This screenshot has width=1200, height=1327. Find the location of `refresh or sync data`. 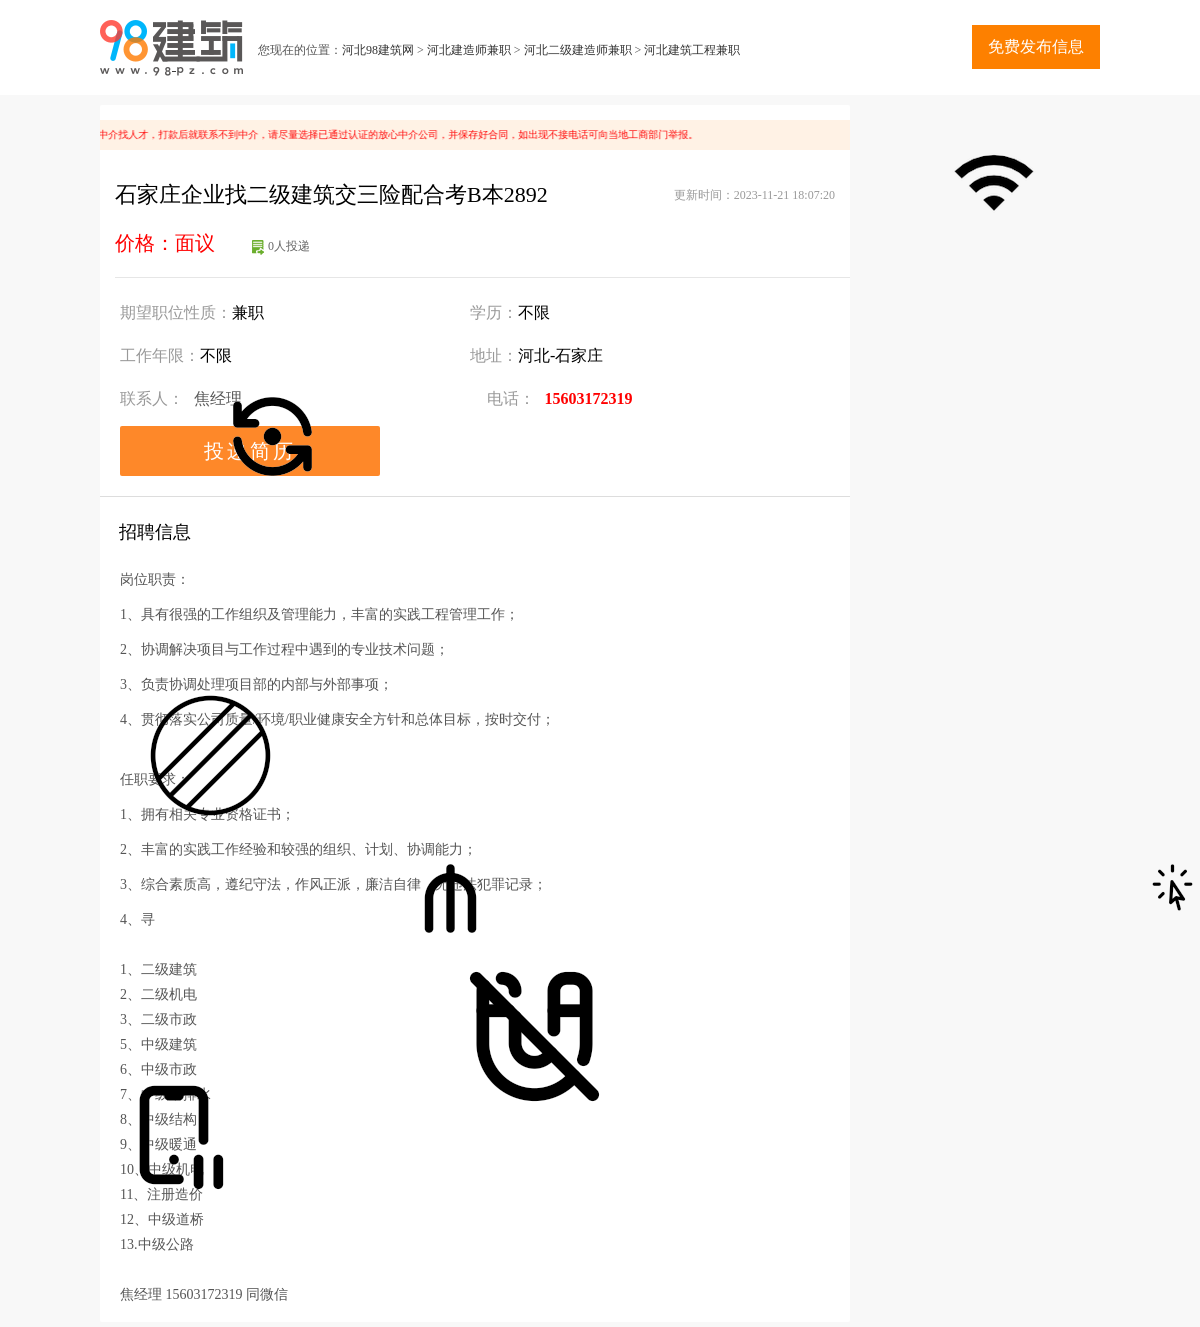

refresh or sync data is located at coordinates (272, 436).